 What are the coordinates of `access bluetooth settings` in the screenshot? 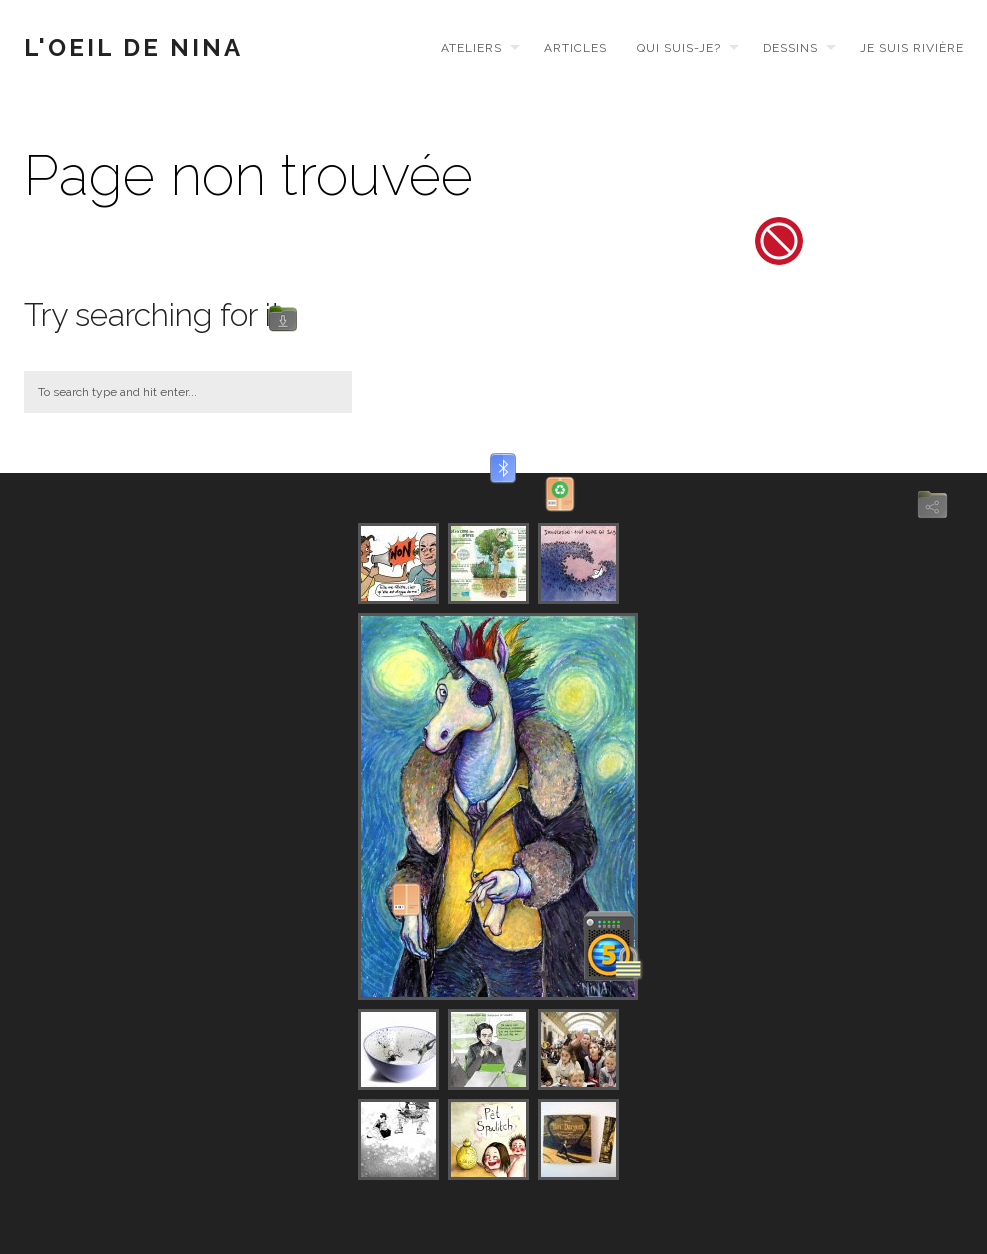 It's located at (503, 468).